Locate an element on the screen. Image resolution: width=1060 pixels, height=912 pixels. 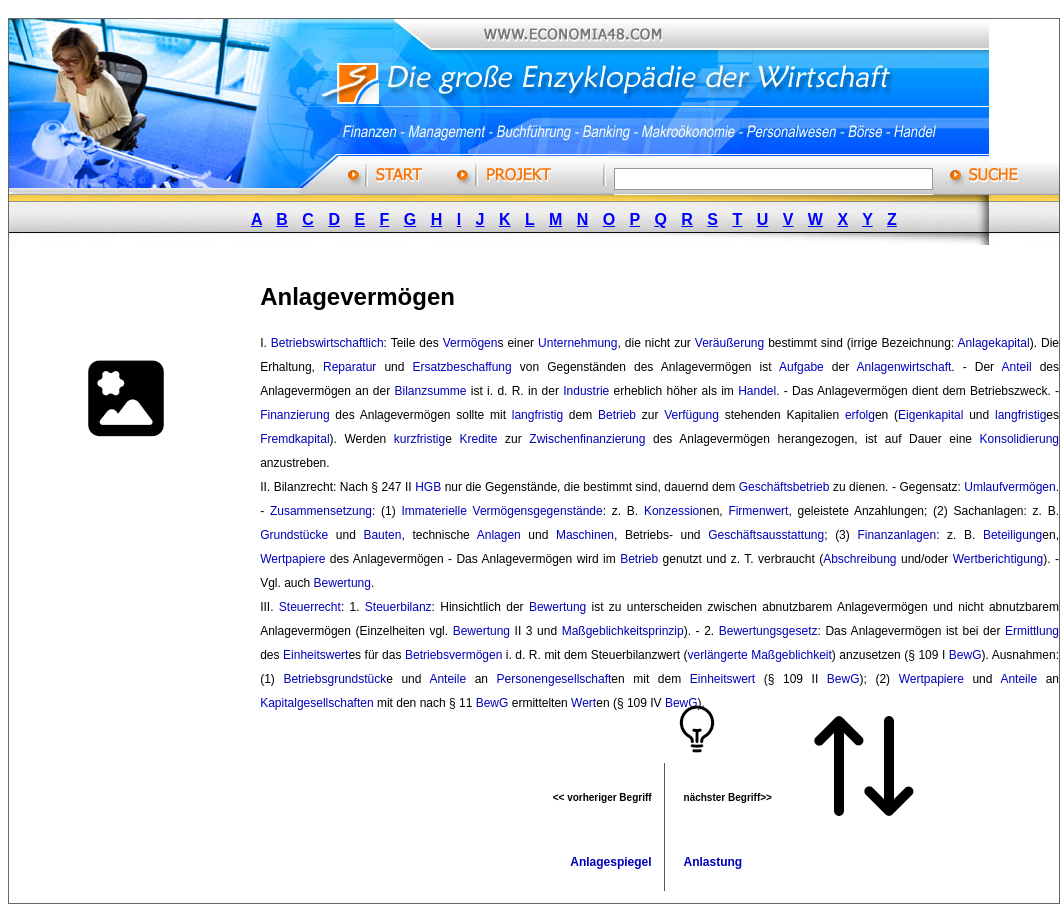
view tips or suggestions is located at coordinates (697, 729).